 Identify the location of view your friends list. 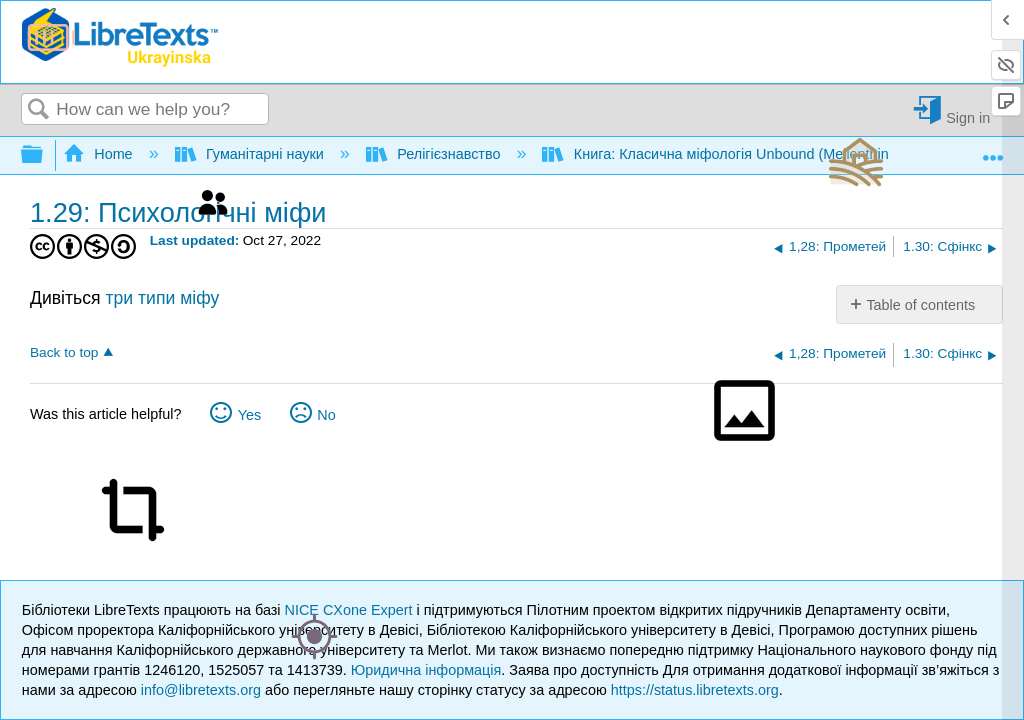
(213, 202).